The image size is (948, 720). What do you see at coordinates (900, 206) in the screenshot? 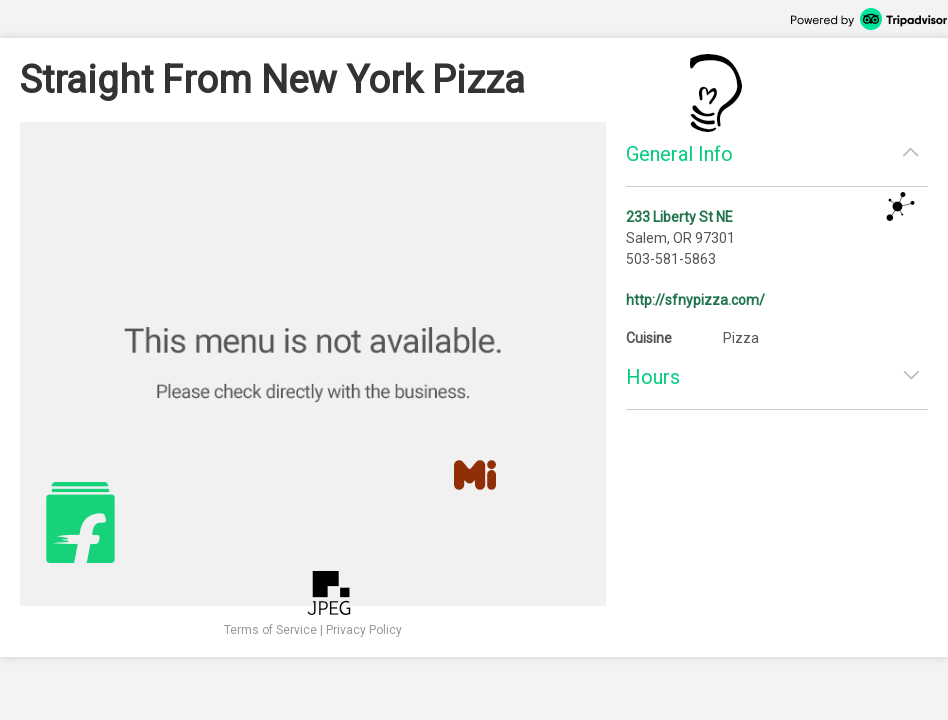
I see `open icinga monitoring dashboard` at bounding box center [900, 206].